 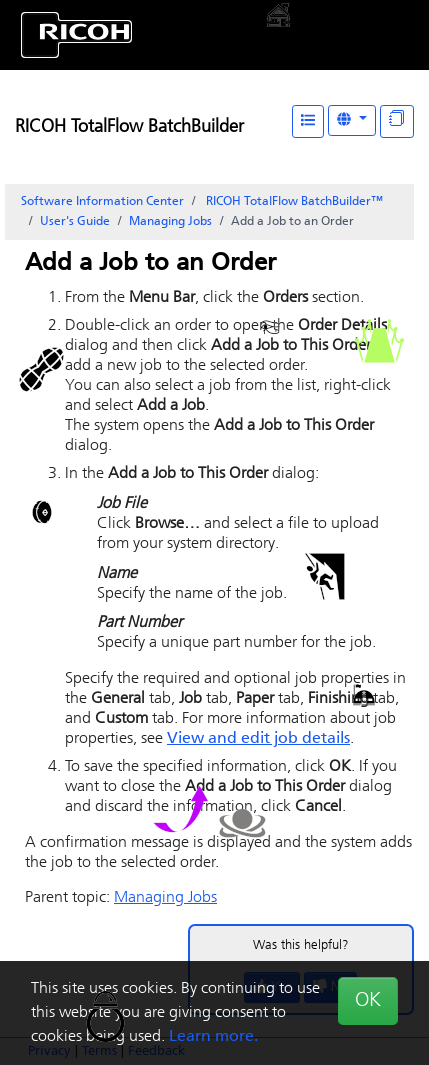 I want to click on access global or worldwide settings, so click(x=105, y=1016).